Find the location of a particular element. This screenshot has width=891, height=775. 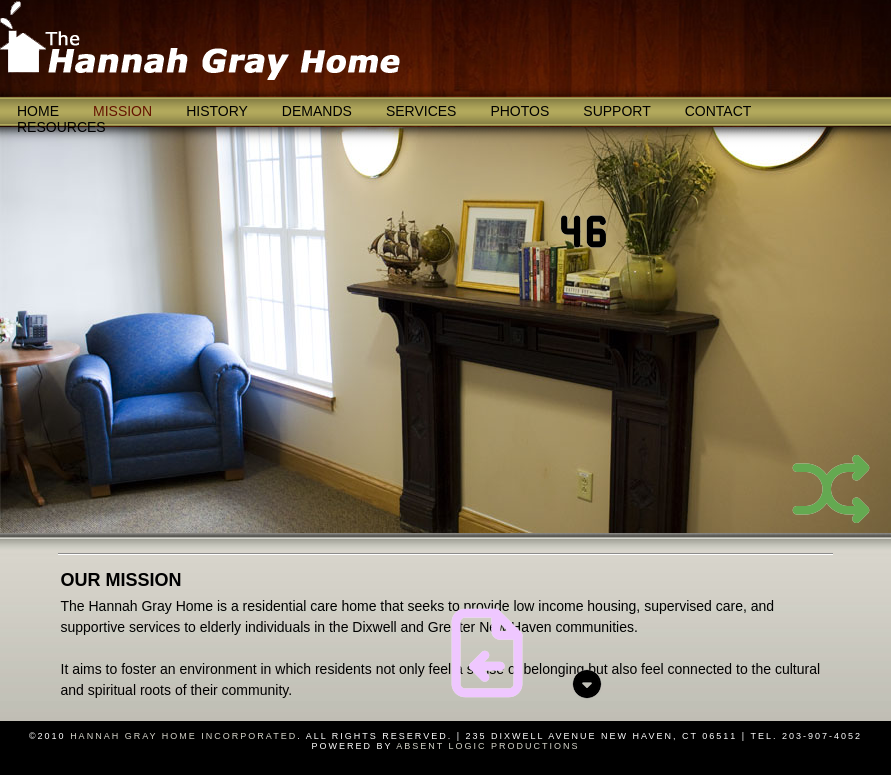

displays the number 46 as a label or badge is located at coordinates (583, 231).